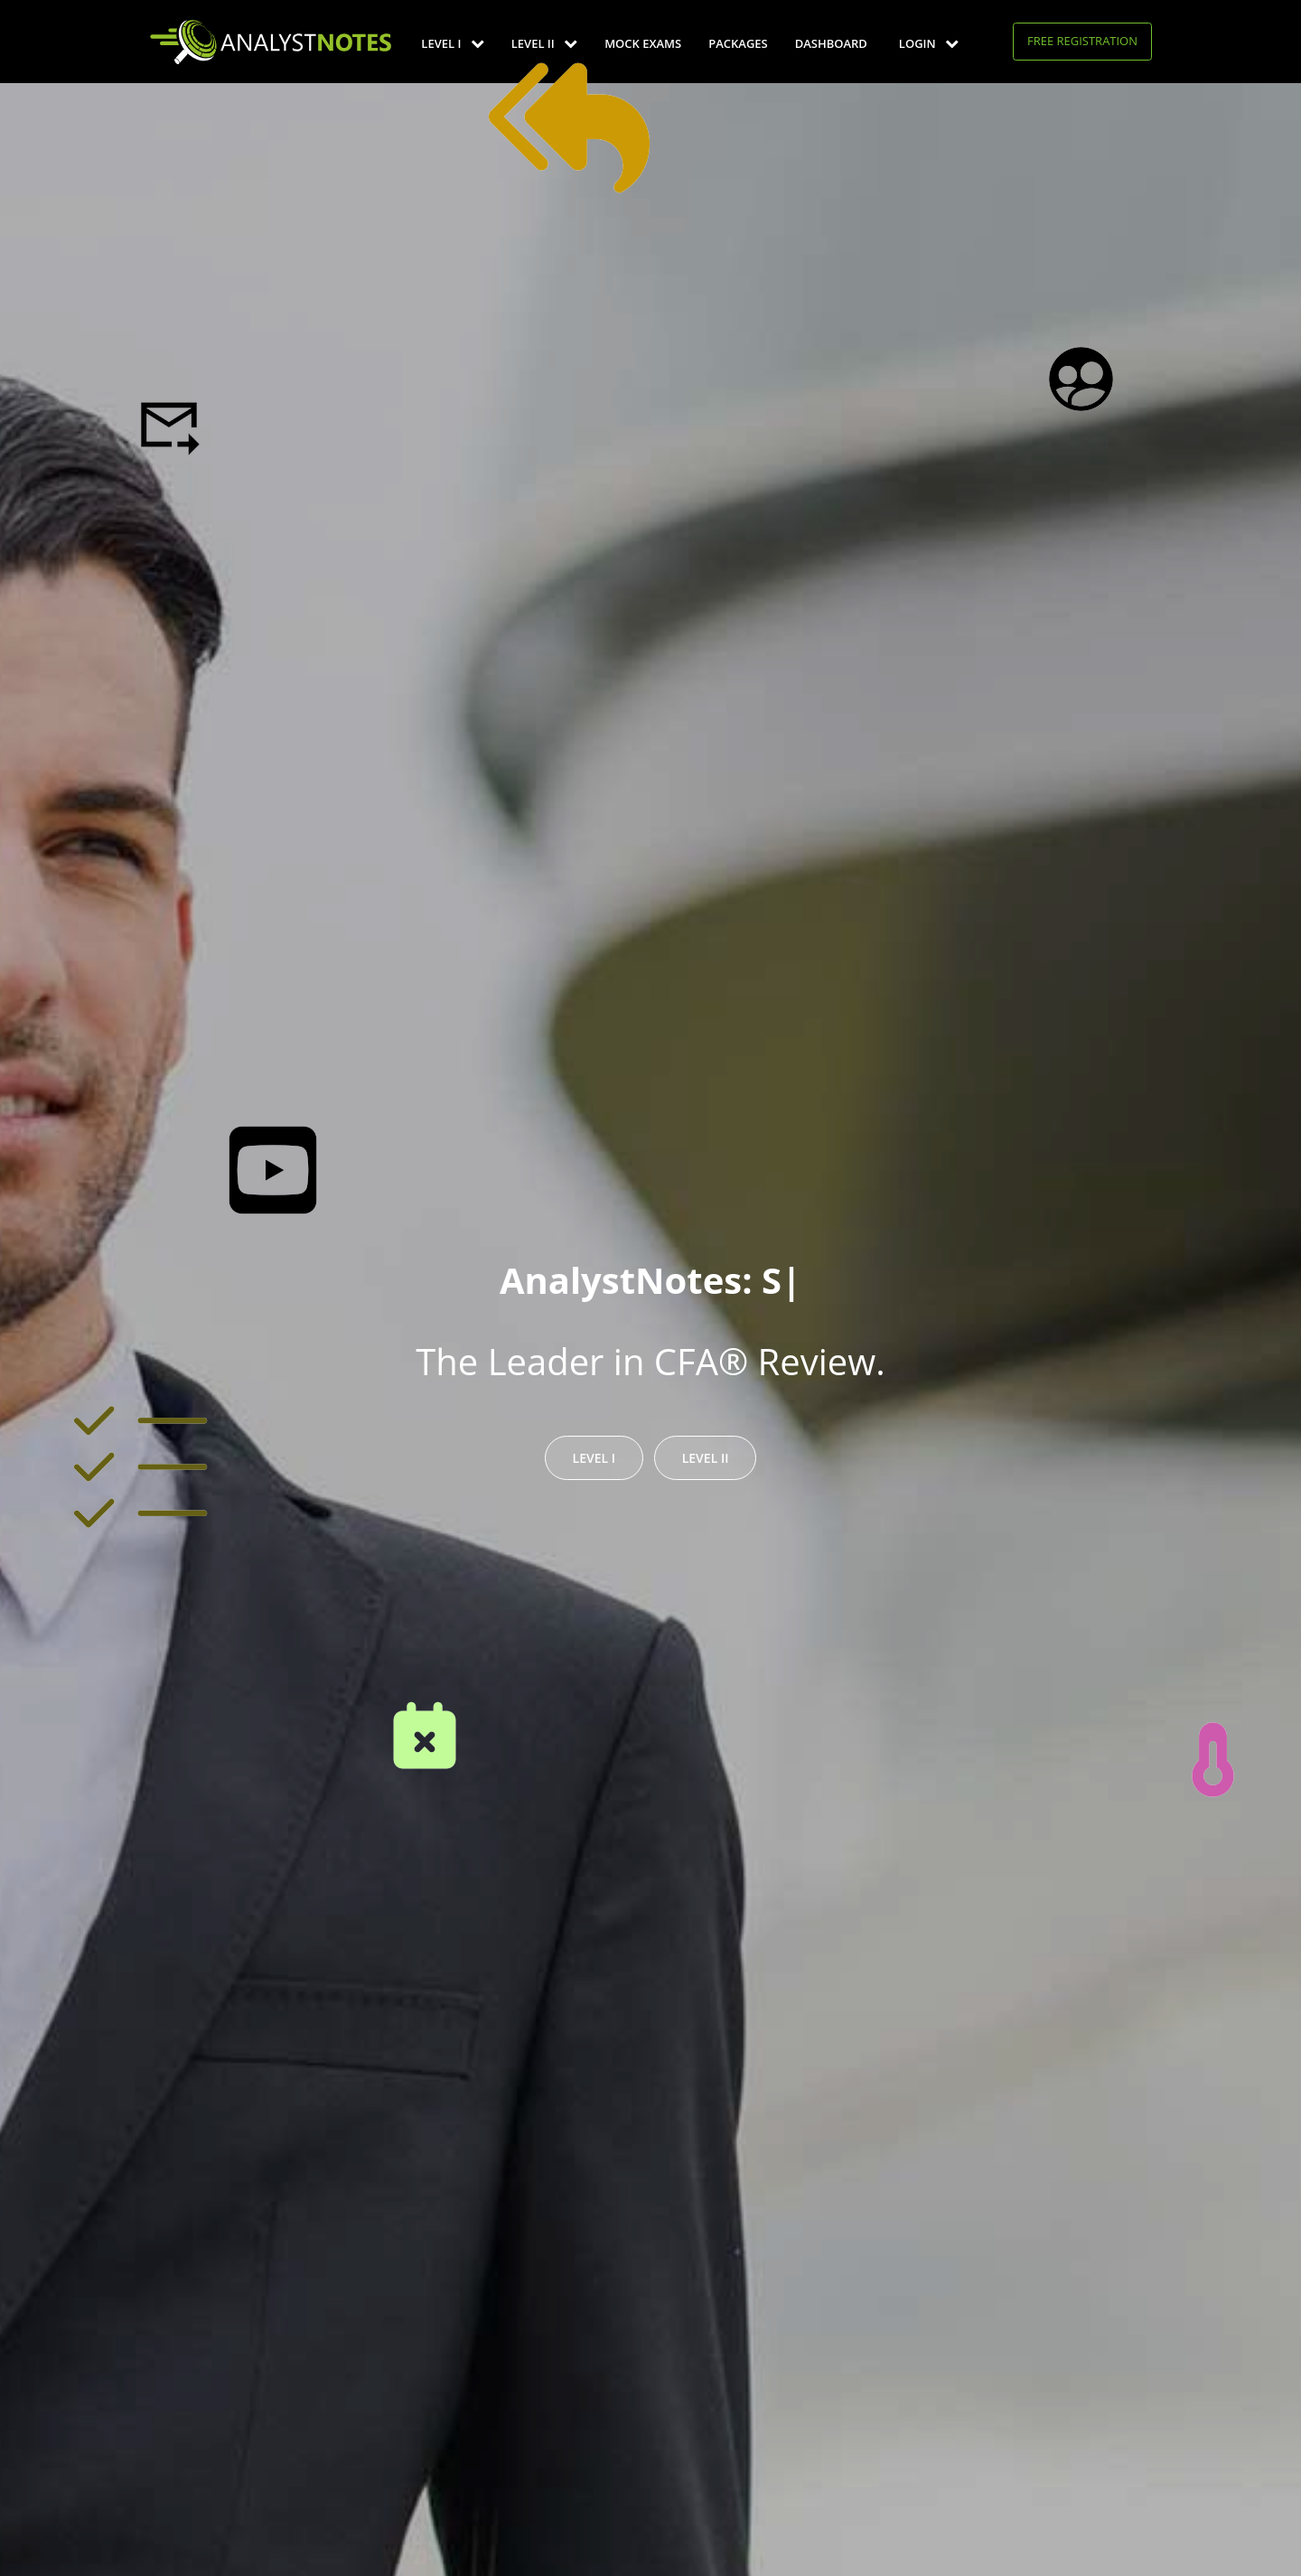 The image size is (1301, 2576). What do you see at coordinates (140, 1466) in the screenshot?
I see `view completed tasks or checklist` at bounding box center [140, 1466].